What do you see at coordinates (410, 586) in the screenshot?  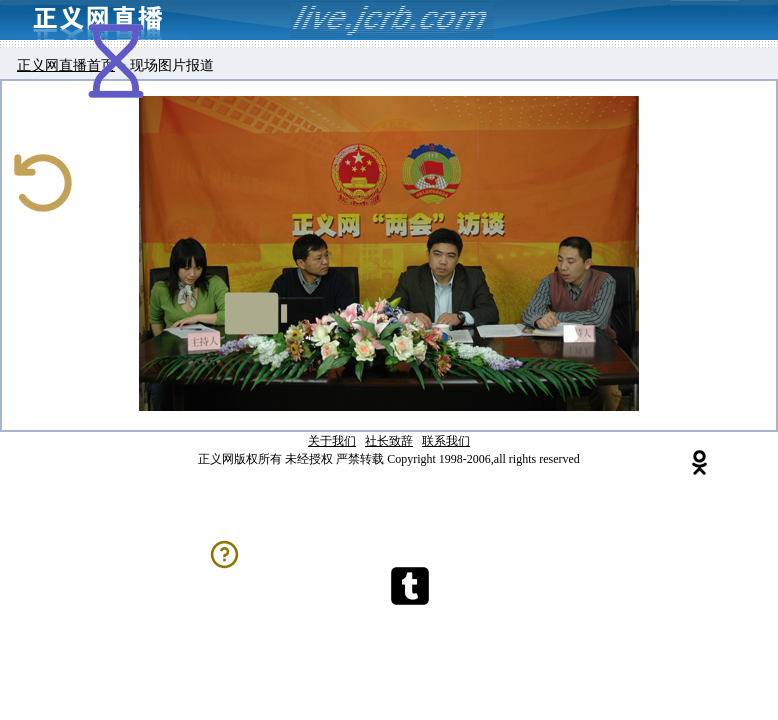 I see `open tumblr app` at bounding box center [410, 586].